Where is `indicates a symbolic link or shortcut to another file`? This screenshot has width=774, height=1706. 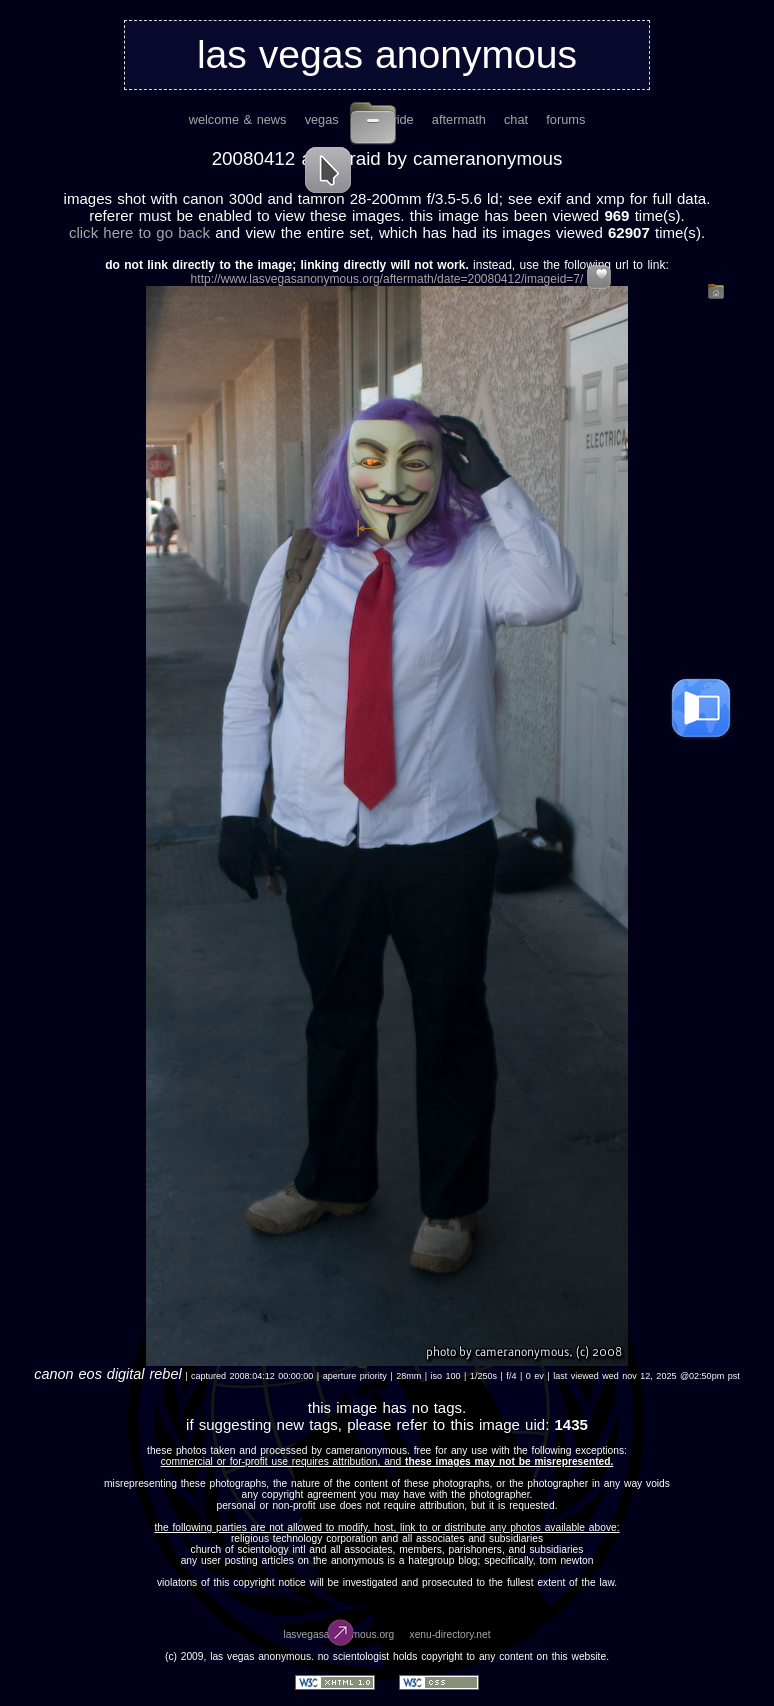
indicates a symbolic link or shortcut to another file is located at coordinates (340, 1632).